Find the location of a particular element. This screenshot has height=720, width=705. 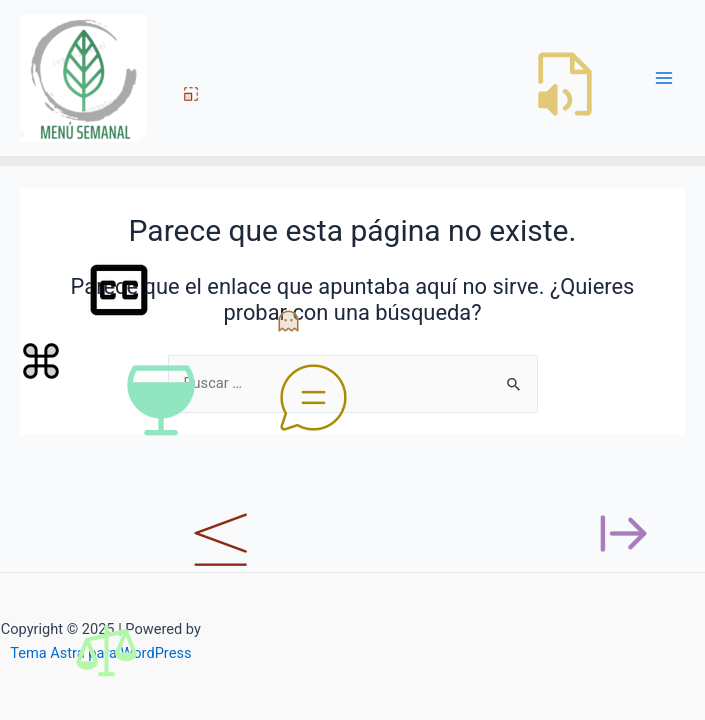

sign out or log out of account is located at coordinates (623, 533).